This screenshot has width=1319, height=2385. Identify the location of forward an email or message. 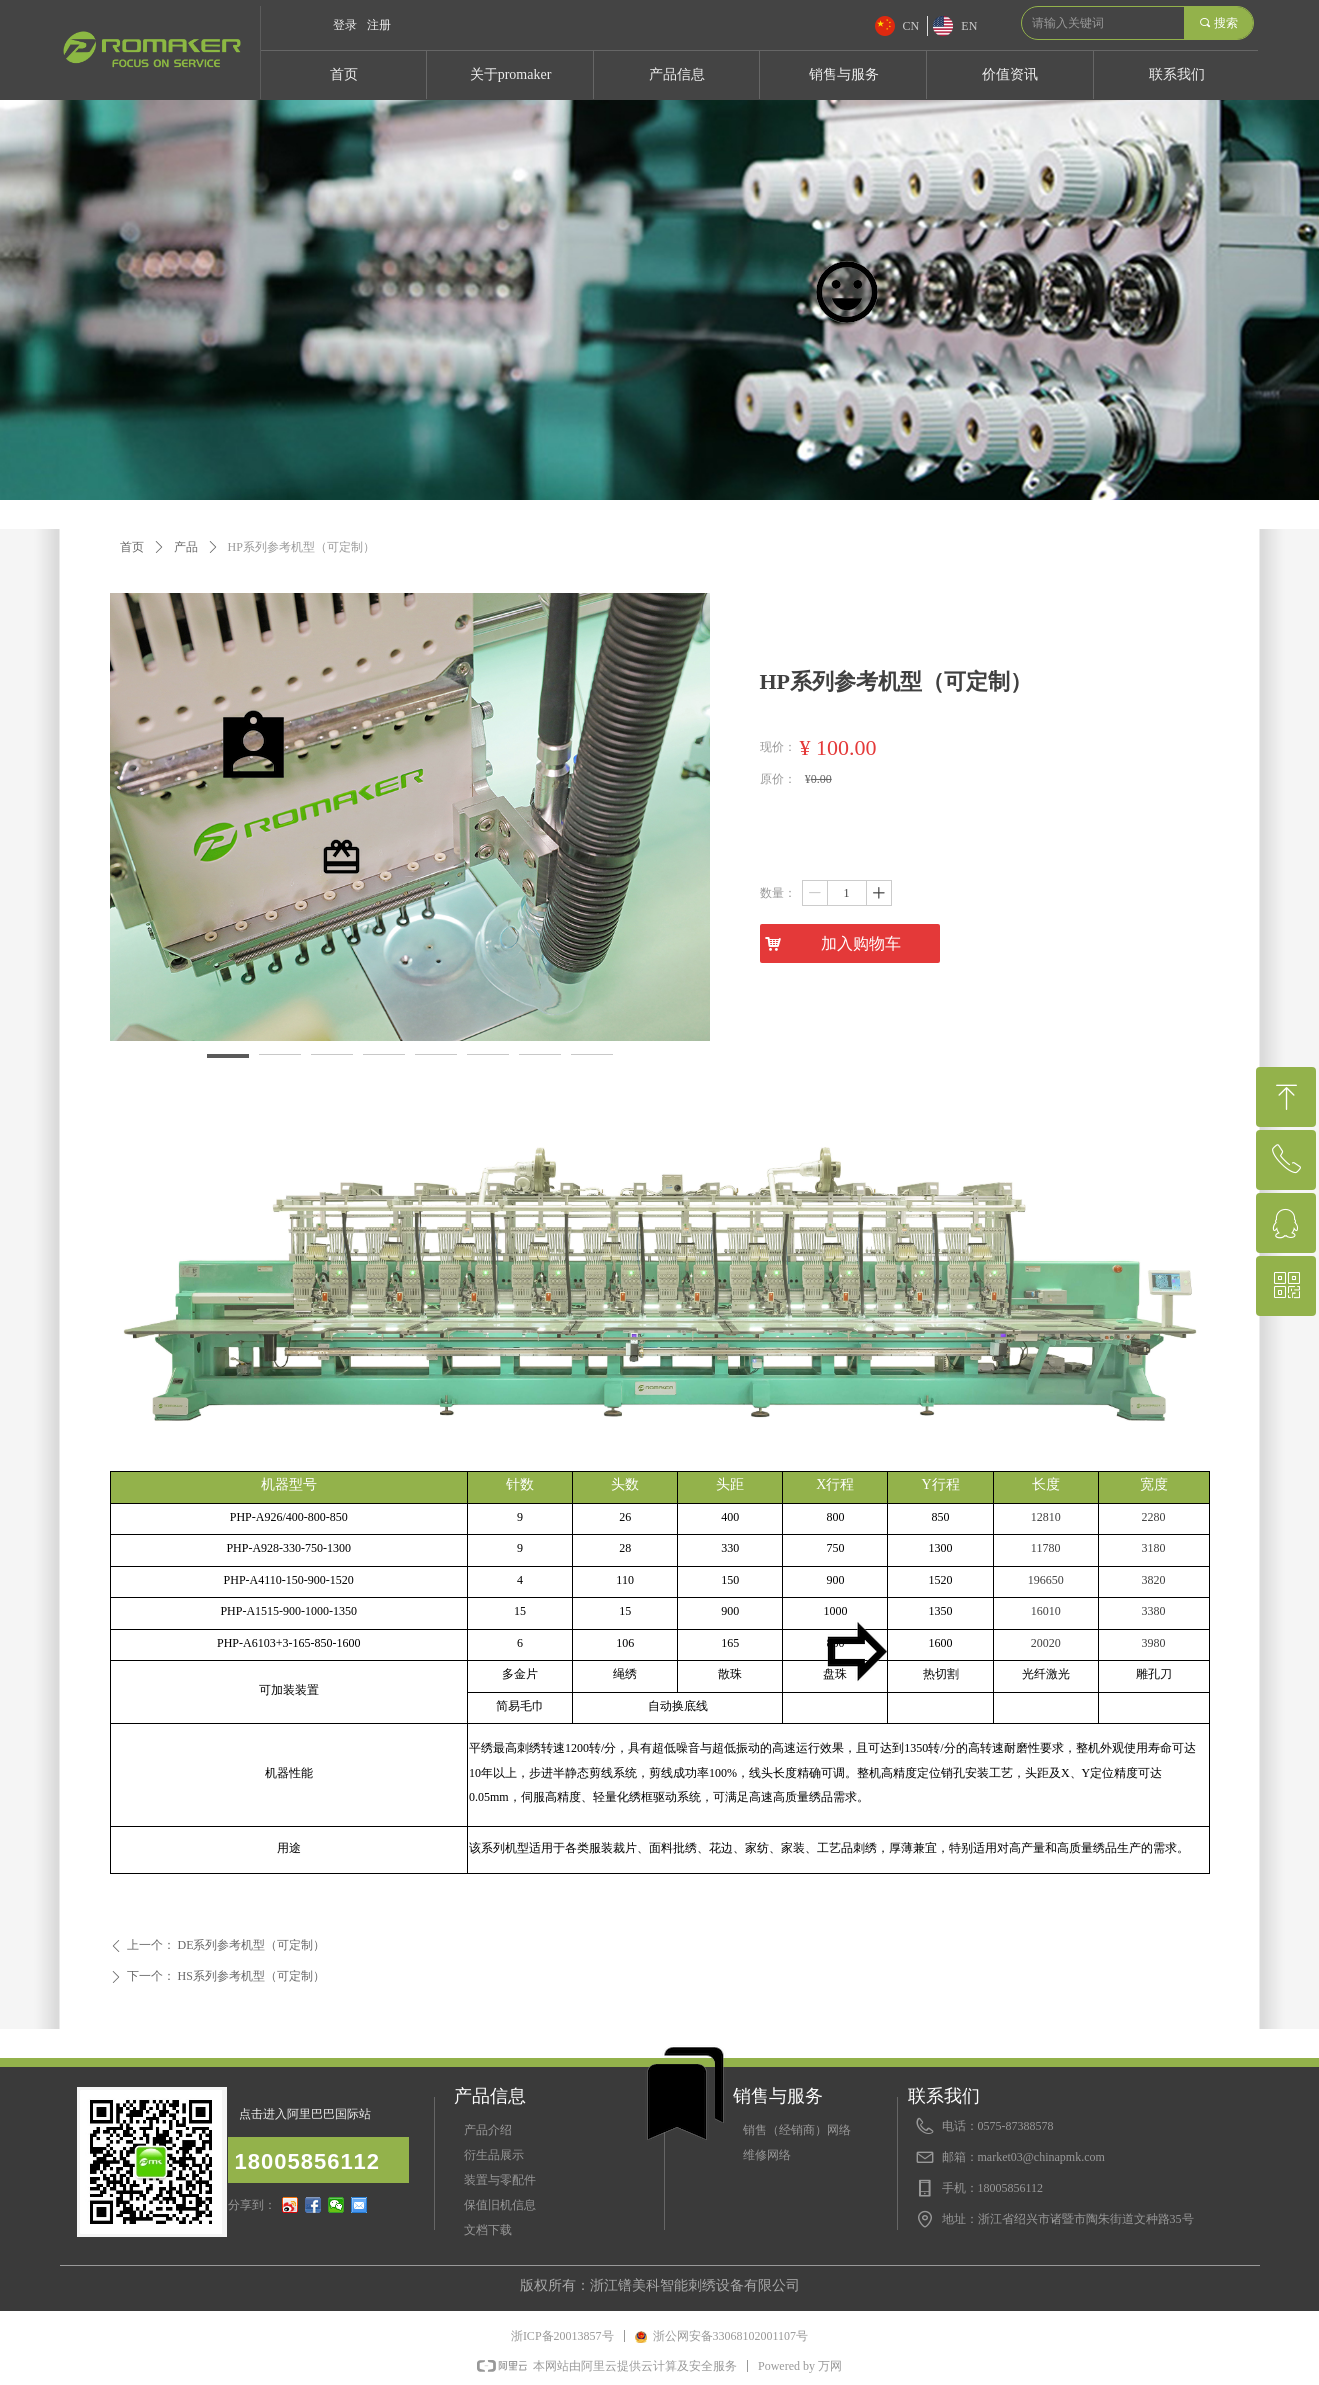
(857, 1651).